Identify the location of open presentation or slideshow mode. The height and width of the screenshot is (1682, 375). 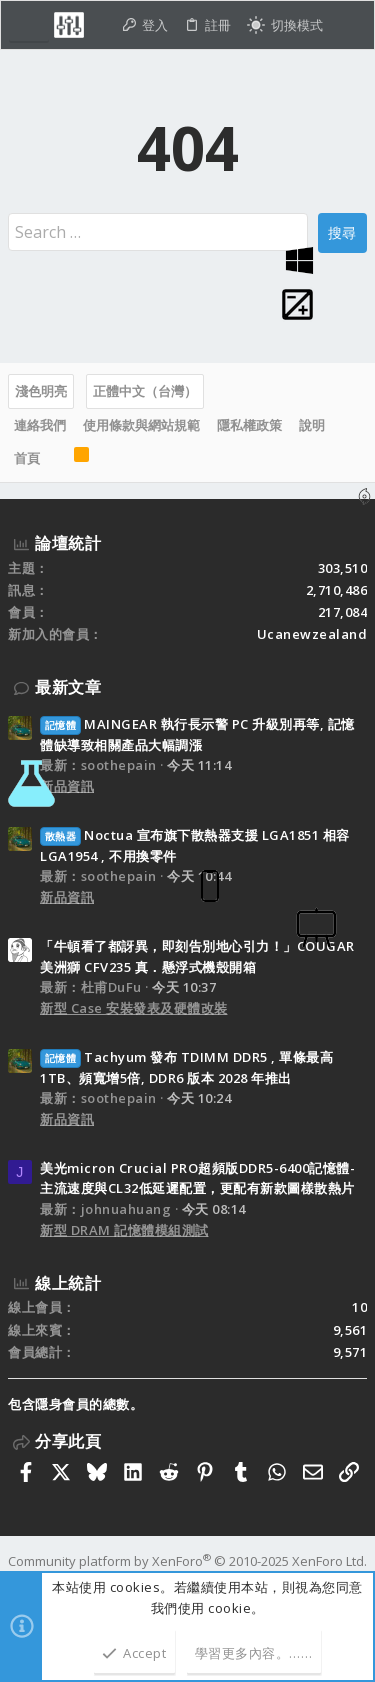
(316, 927).